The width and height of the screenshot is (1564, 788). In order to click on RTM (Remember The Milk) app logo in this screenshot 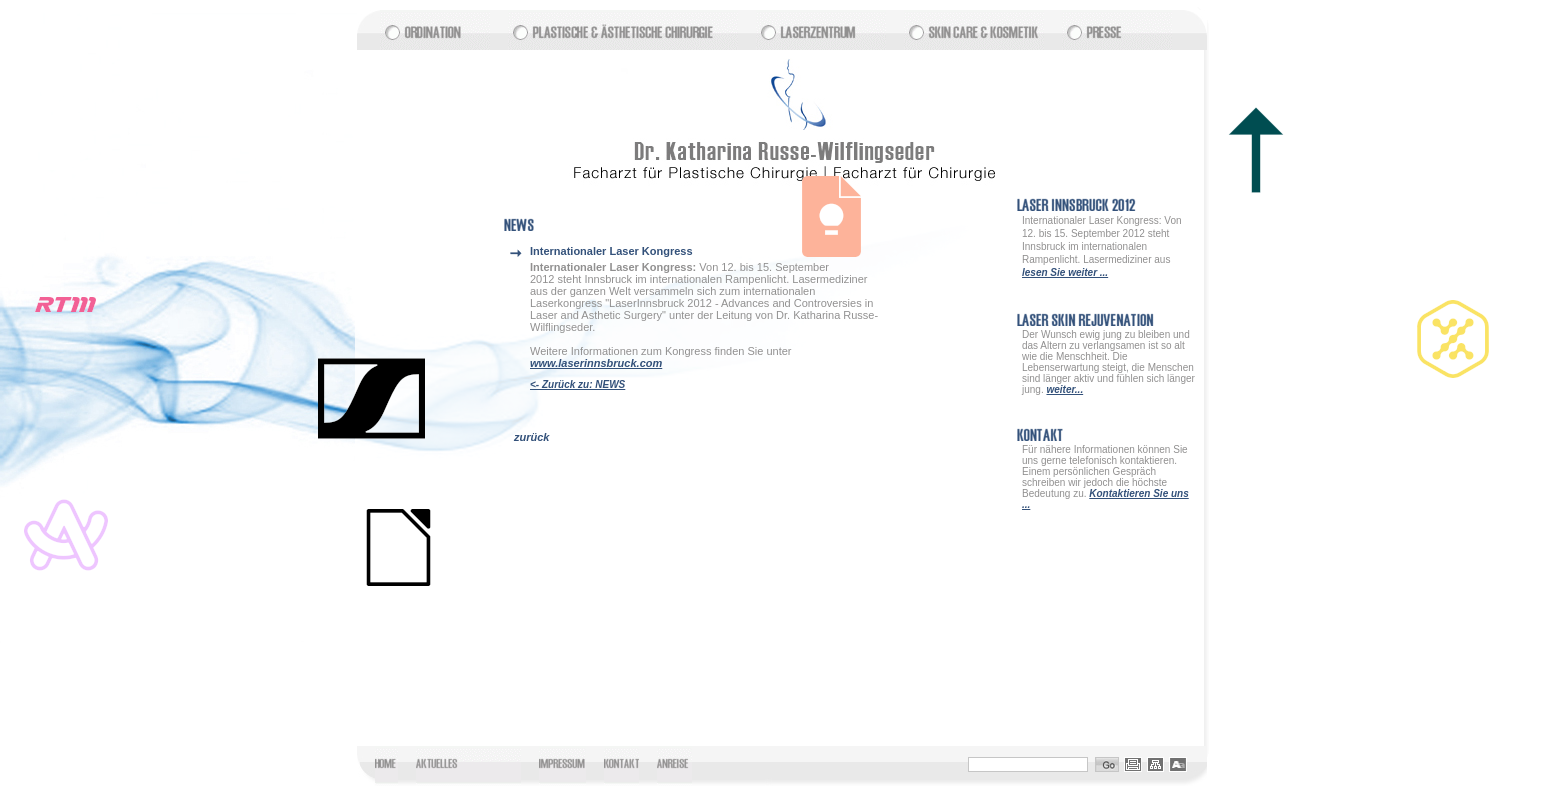, I will do `click(65, 304)`.